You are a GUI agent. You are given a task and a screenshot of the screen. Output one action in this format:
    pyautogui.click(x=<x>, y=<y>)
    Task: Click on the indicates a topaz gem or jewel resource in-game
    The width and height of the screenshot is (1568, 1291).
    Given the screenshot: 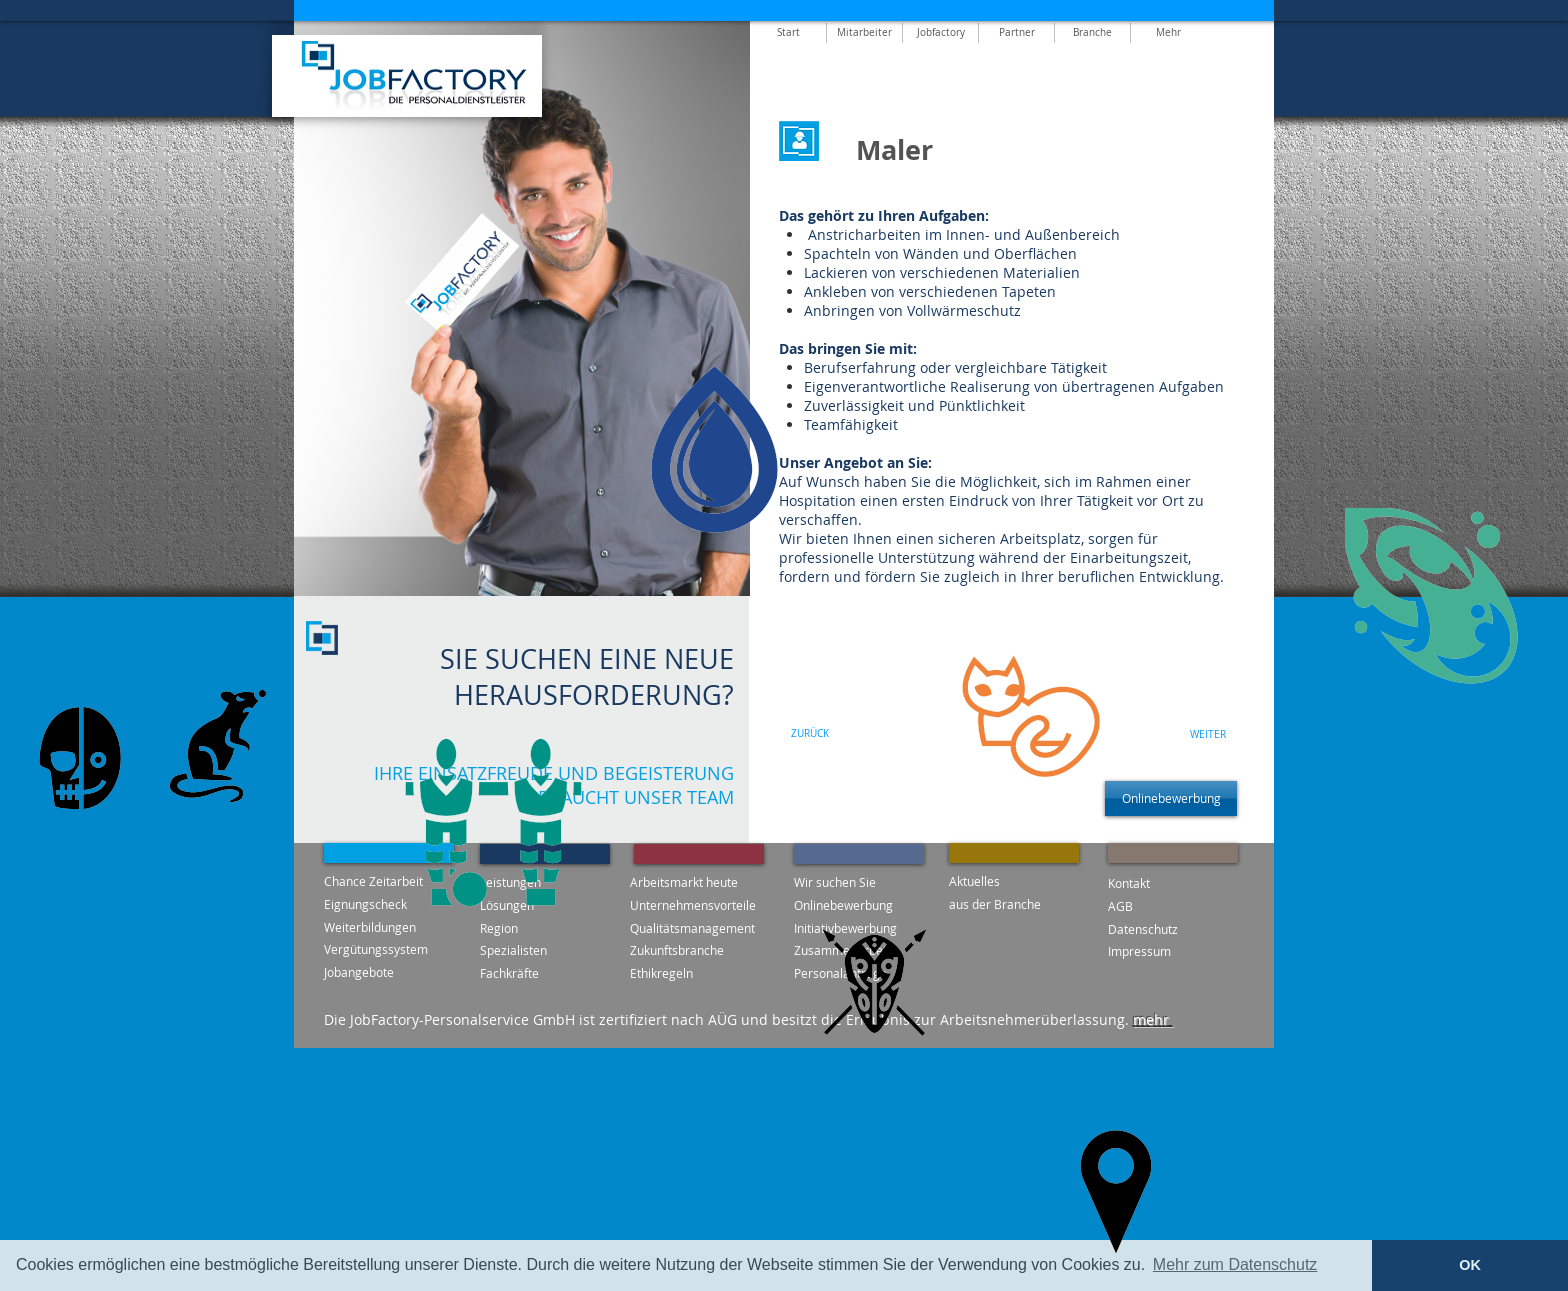 What is the action you would take?
    pyautogui.click(x=714, y=449)
    